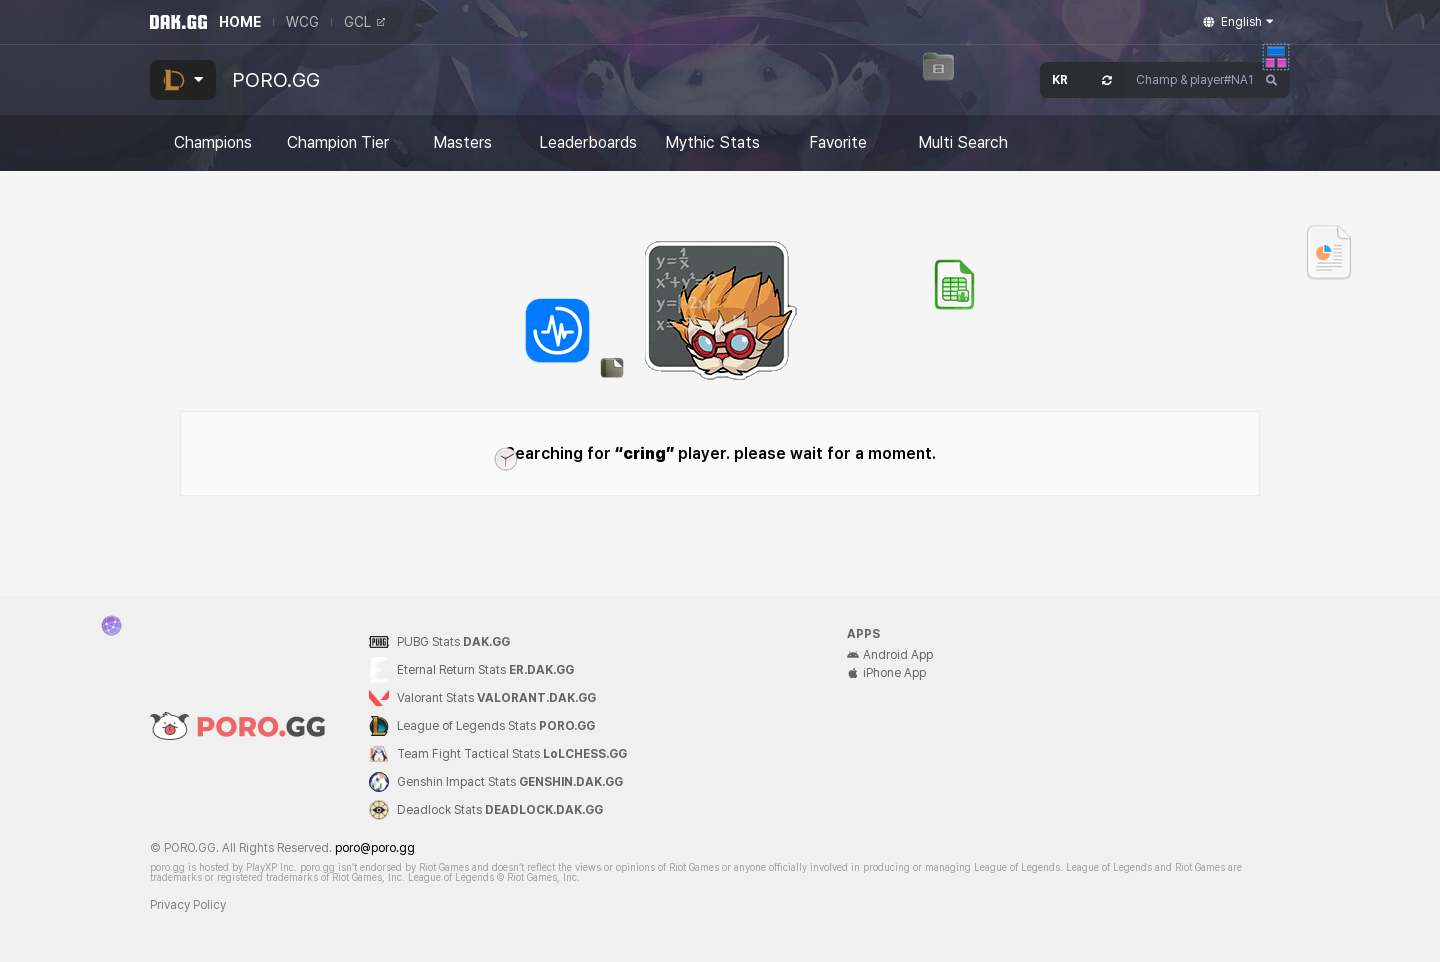 The height and width of the screenshot is (962, 1440). What do you see at coordinates (506, 459) in the screenshot?
I see `access recently opened files or folders` at bounding box center [506, 459].